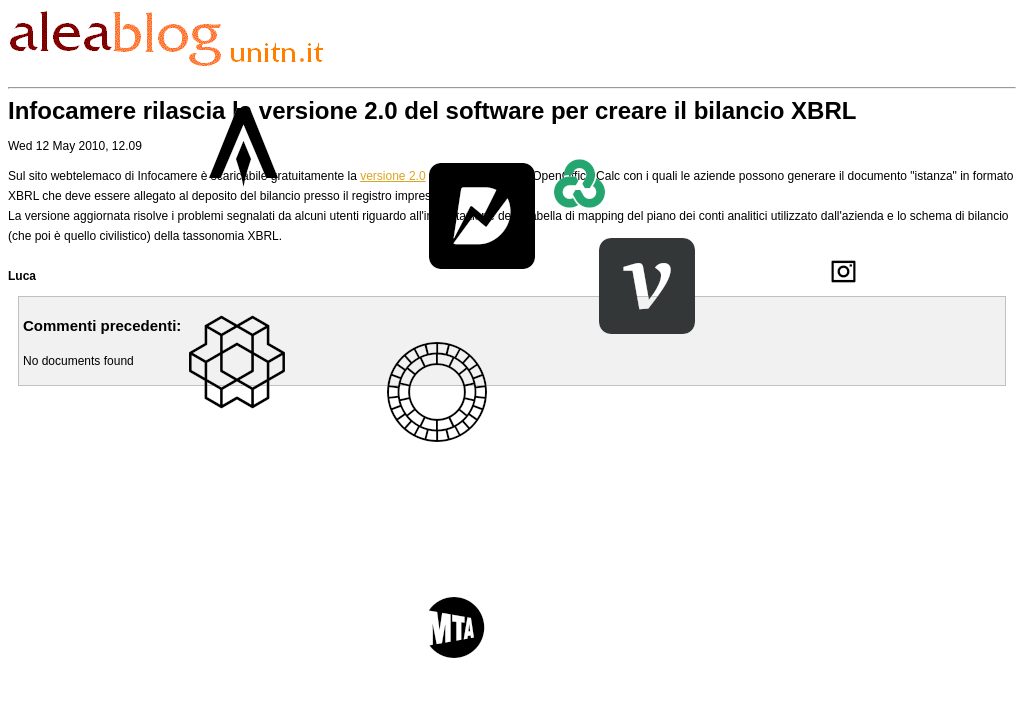  Describe the element at coordinates (482, 216) in the screenshot. I see `open the Dunzo delivery app` at that location.